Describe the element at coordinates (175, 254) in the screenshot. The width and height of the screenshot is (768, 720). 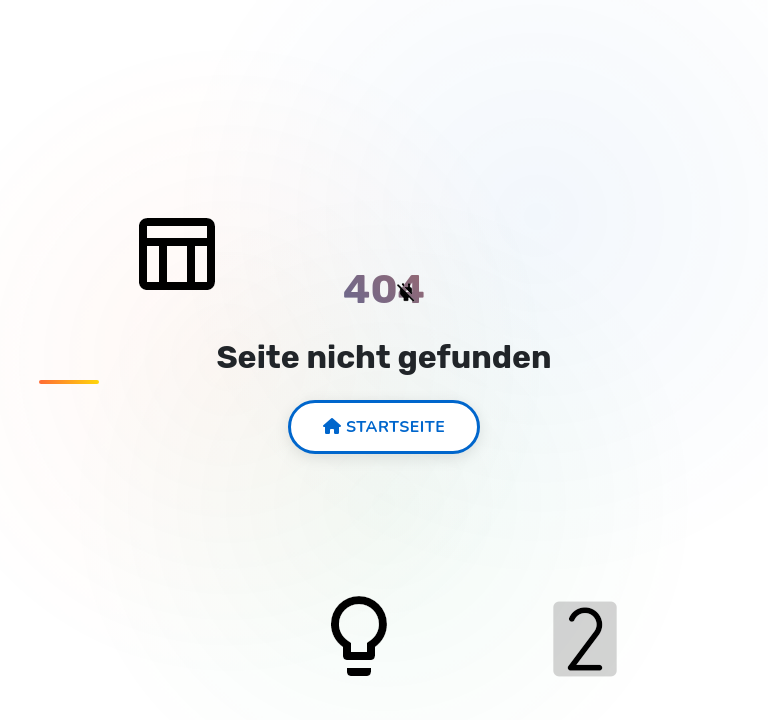
I see `view data in table format` at that location.